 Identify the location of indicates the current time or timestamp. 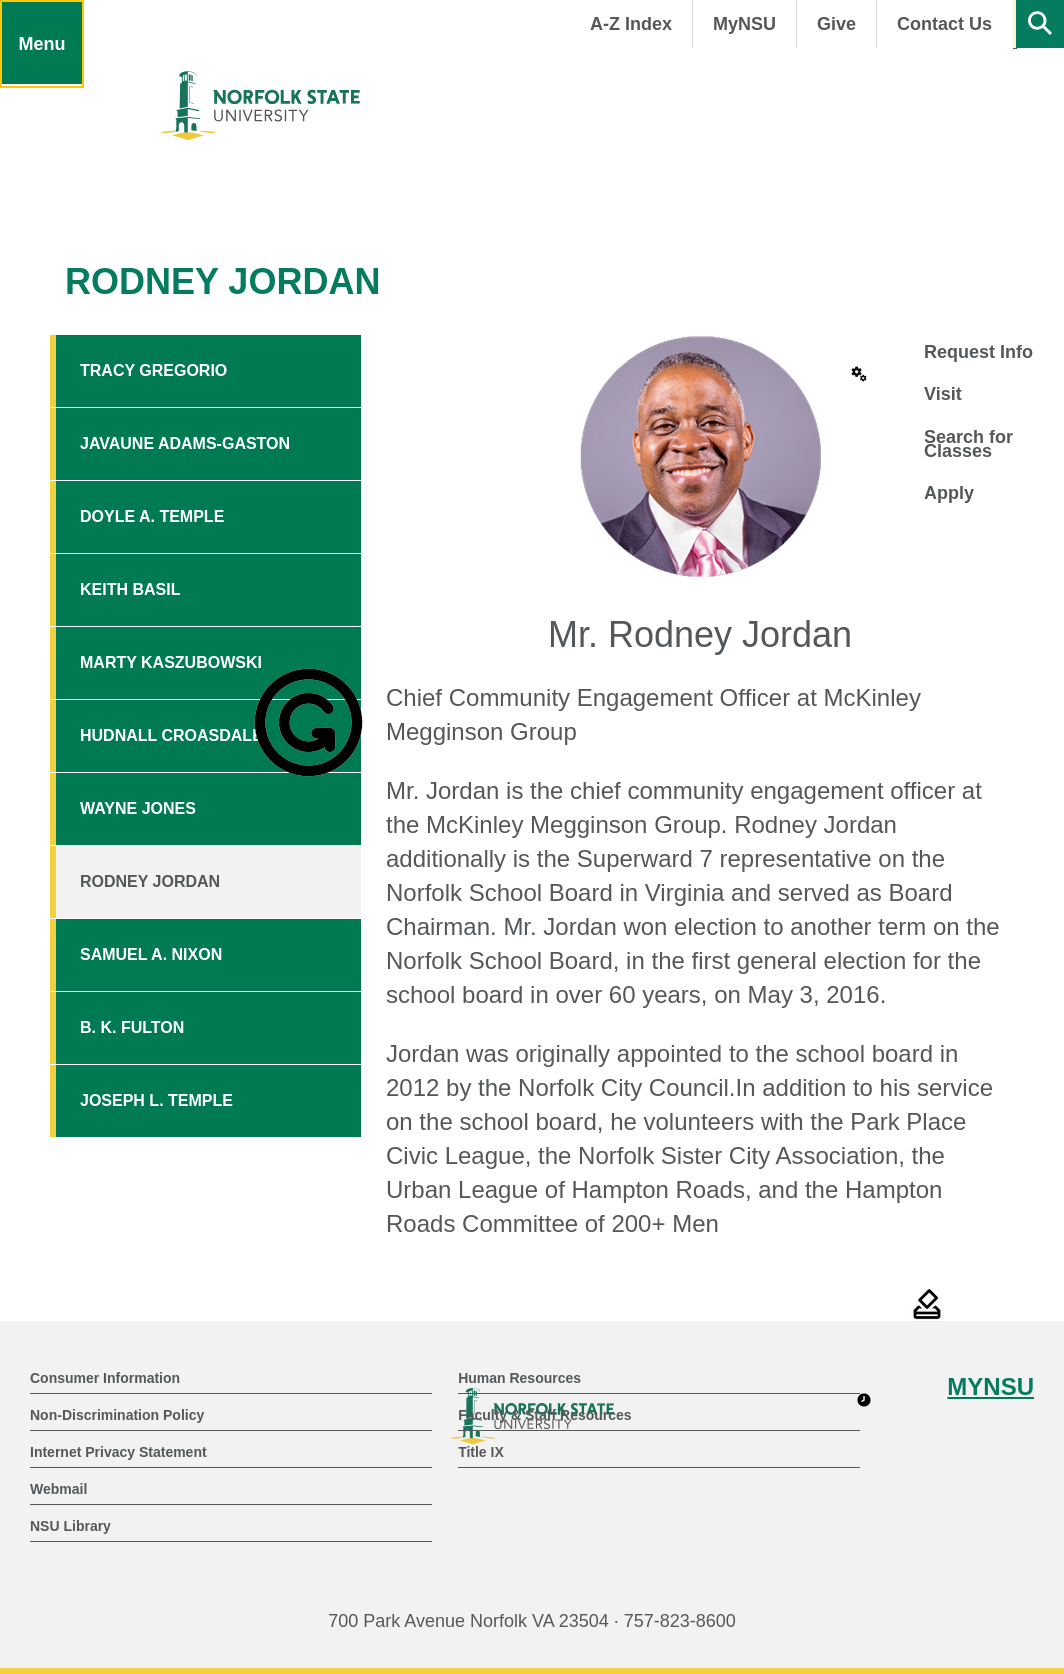
(864, 1400).